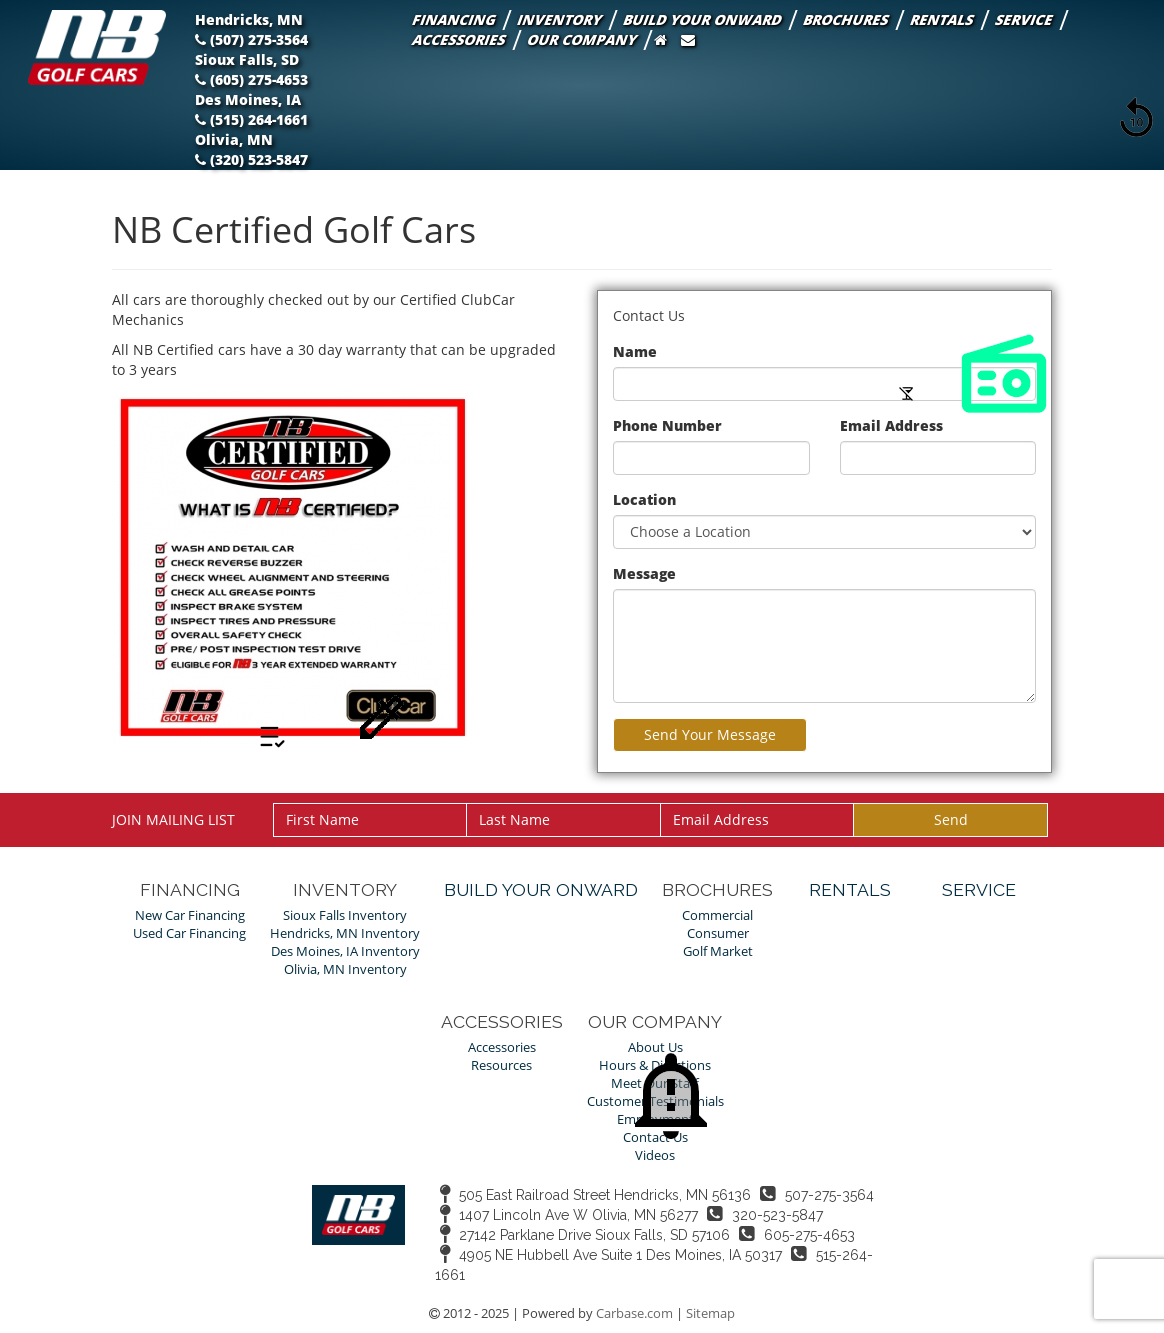 The image size is (1164, 1333). I want to click on indicates alcohol-free zone or no drinks allowed, so click(906, 393).